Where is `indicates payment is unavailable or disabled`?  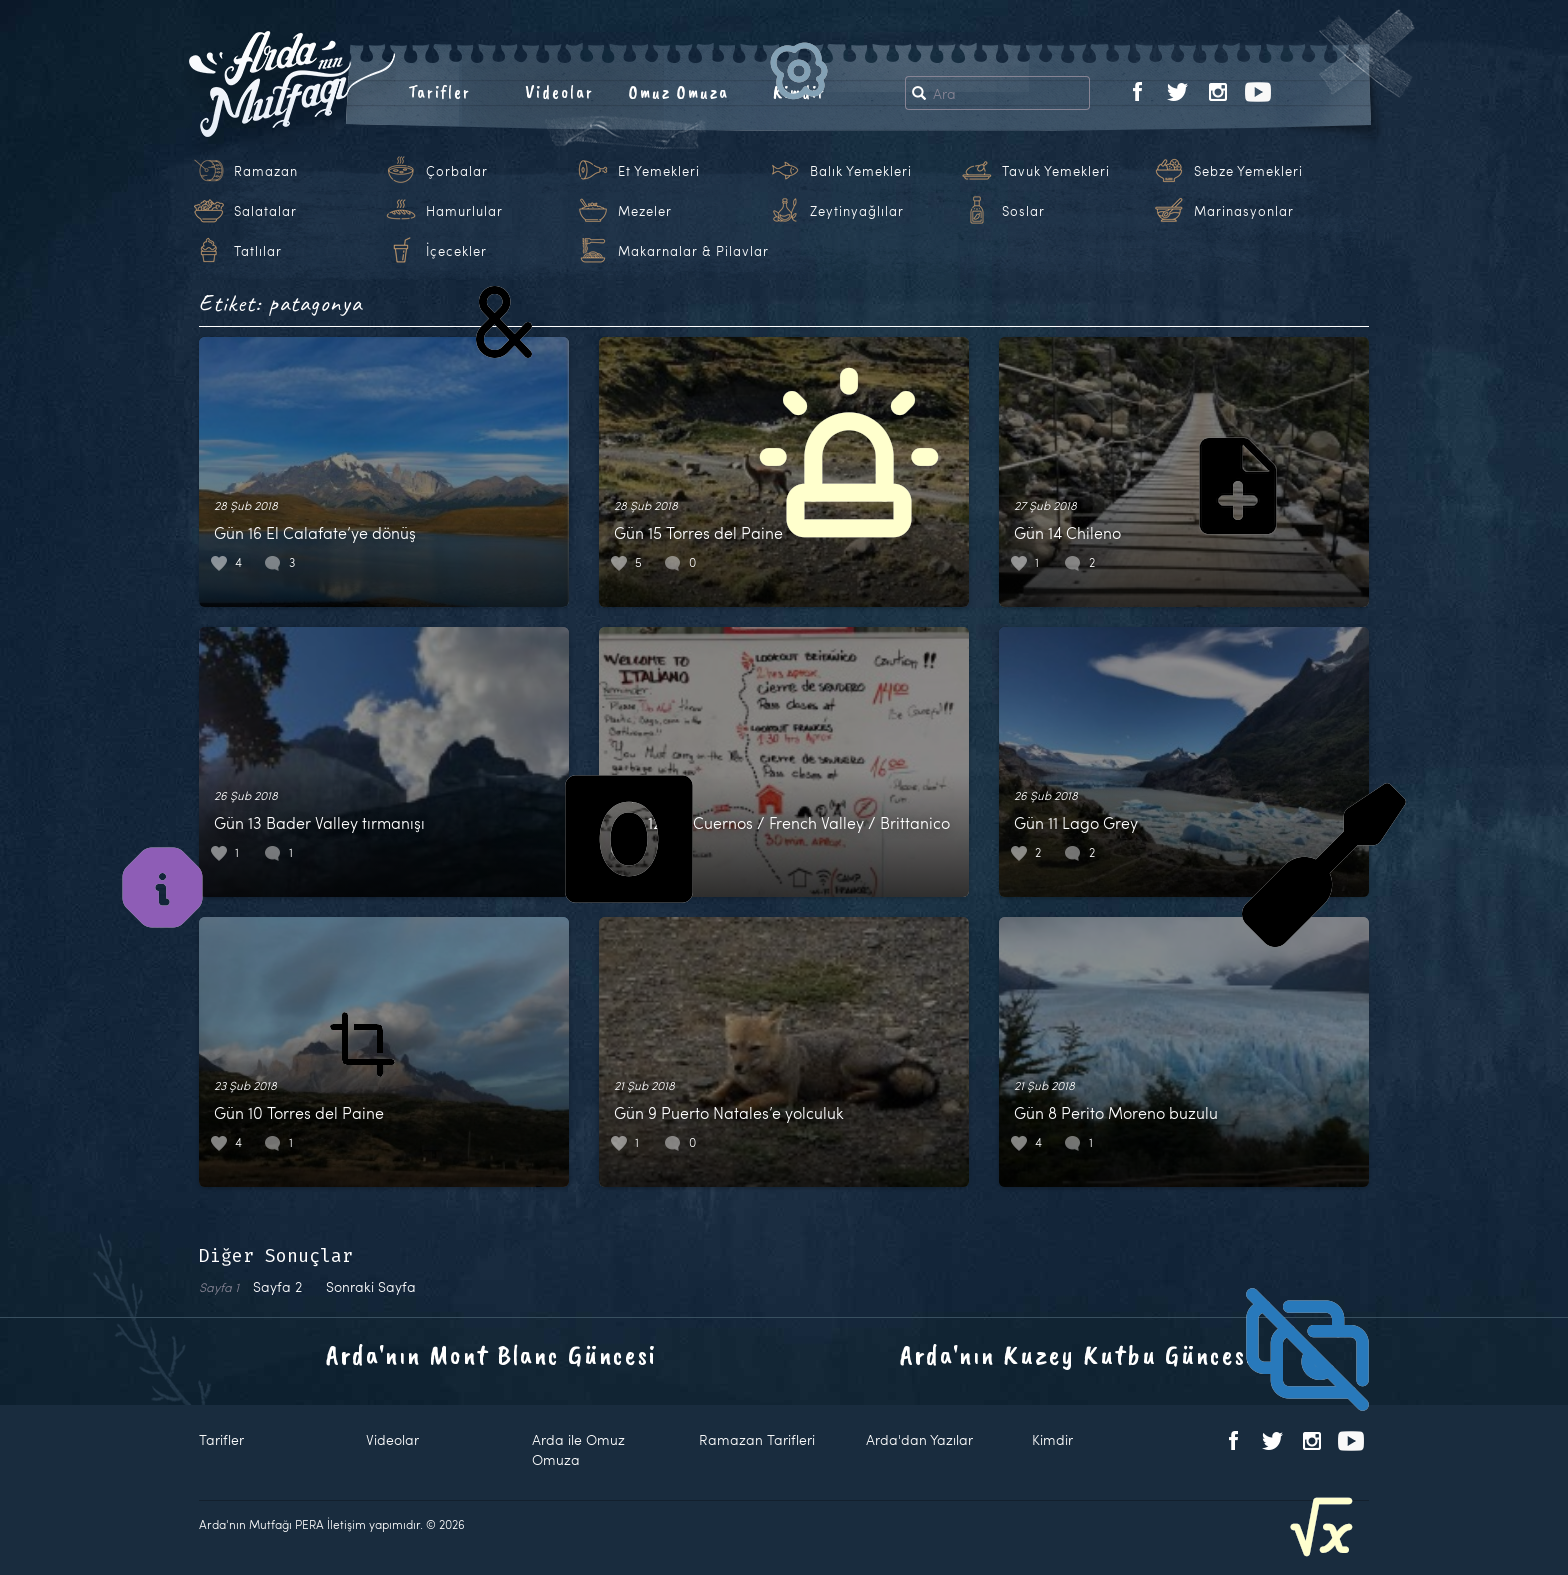
indicates payment is unavailable or disabled is located at coordinates (1307, 1349).